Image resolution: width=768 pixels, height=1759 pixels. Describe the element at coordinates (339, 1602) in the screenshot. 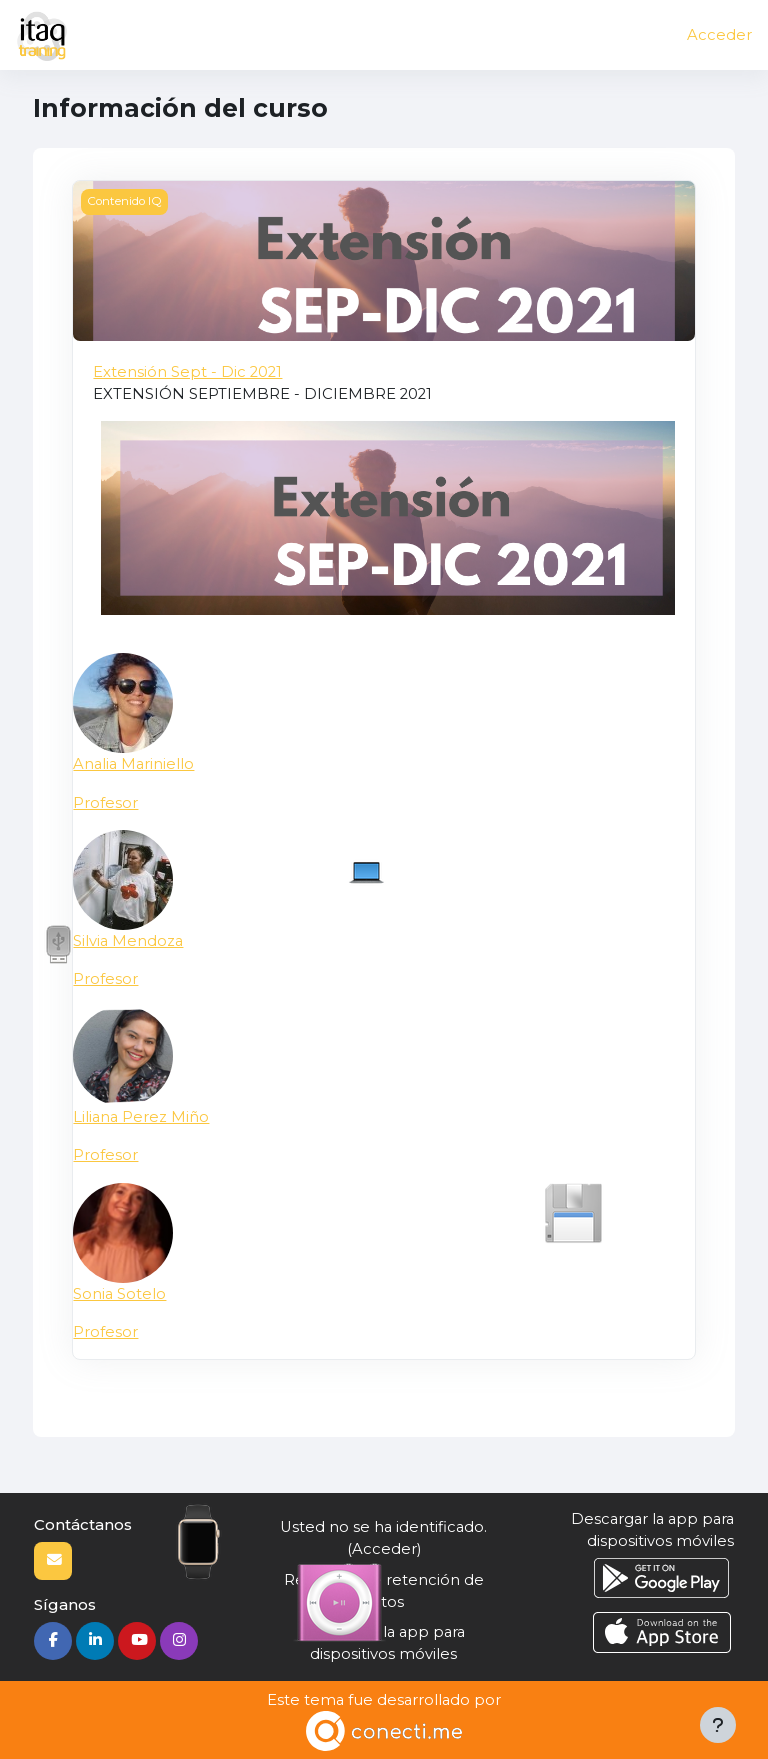

I see `iPod shuffle device connected` at that location.